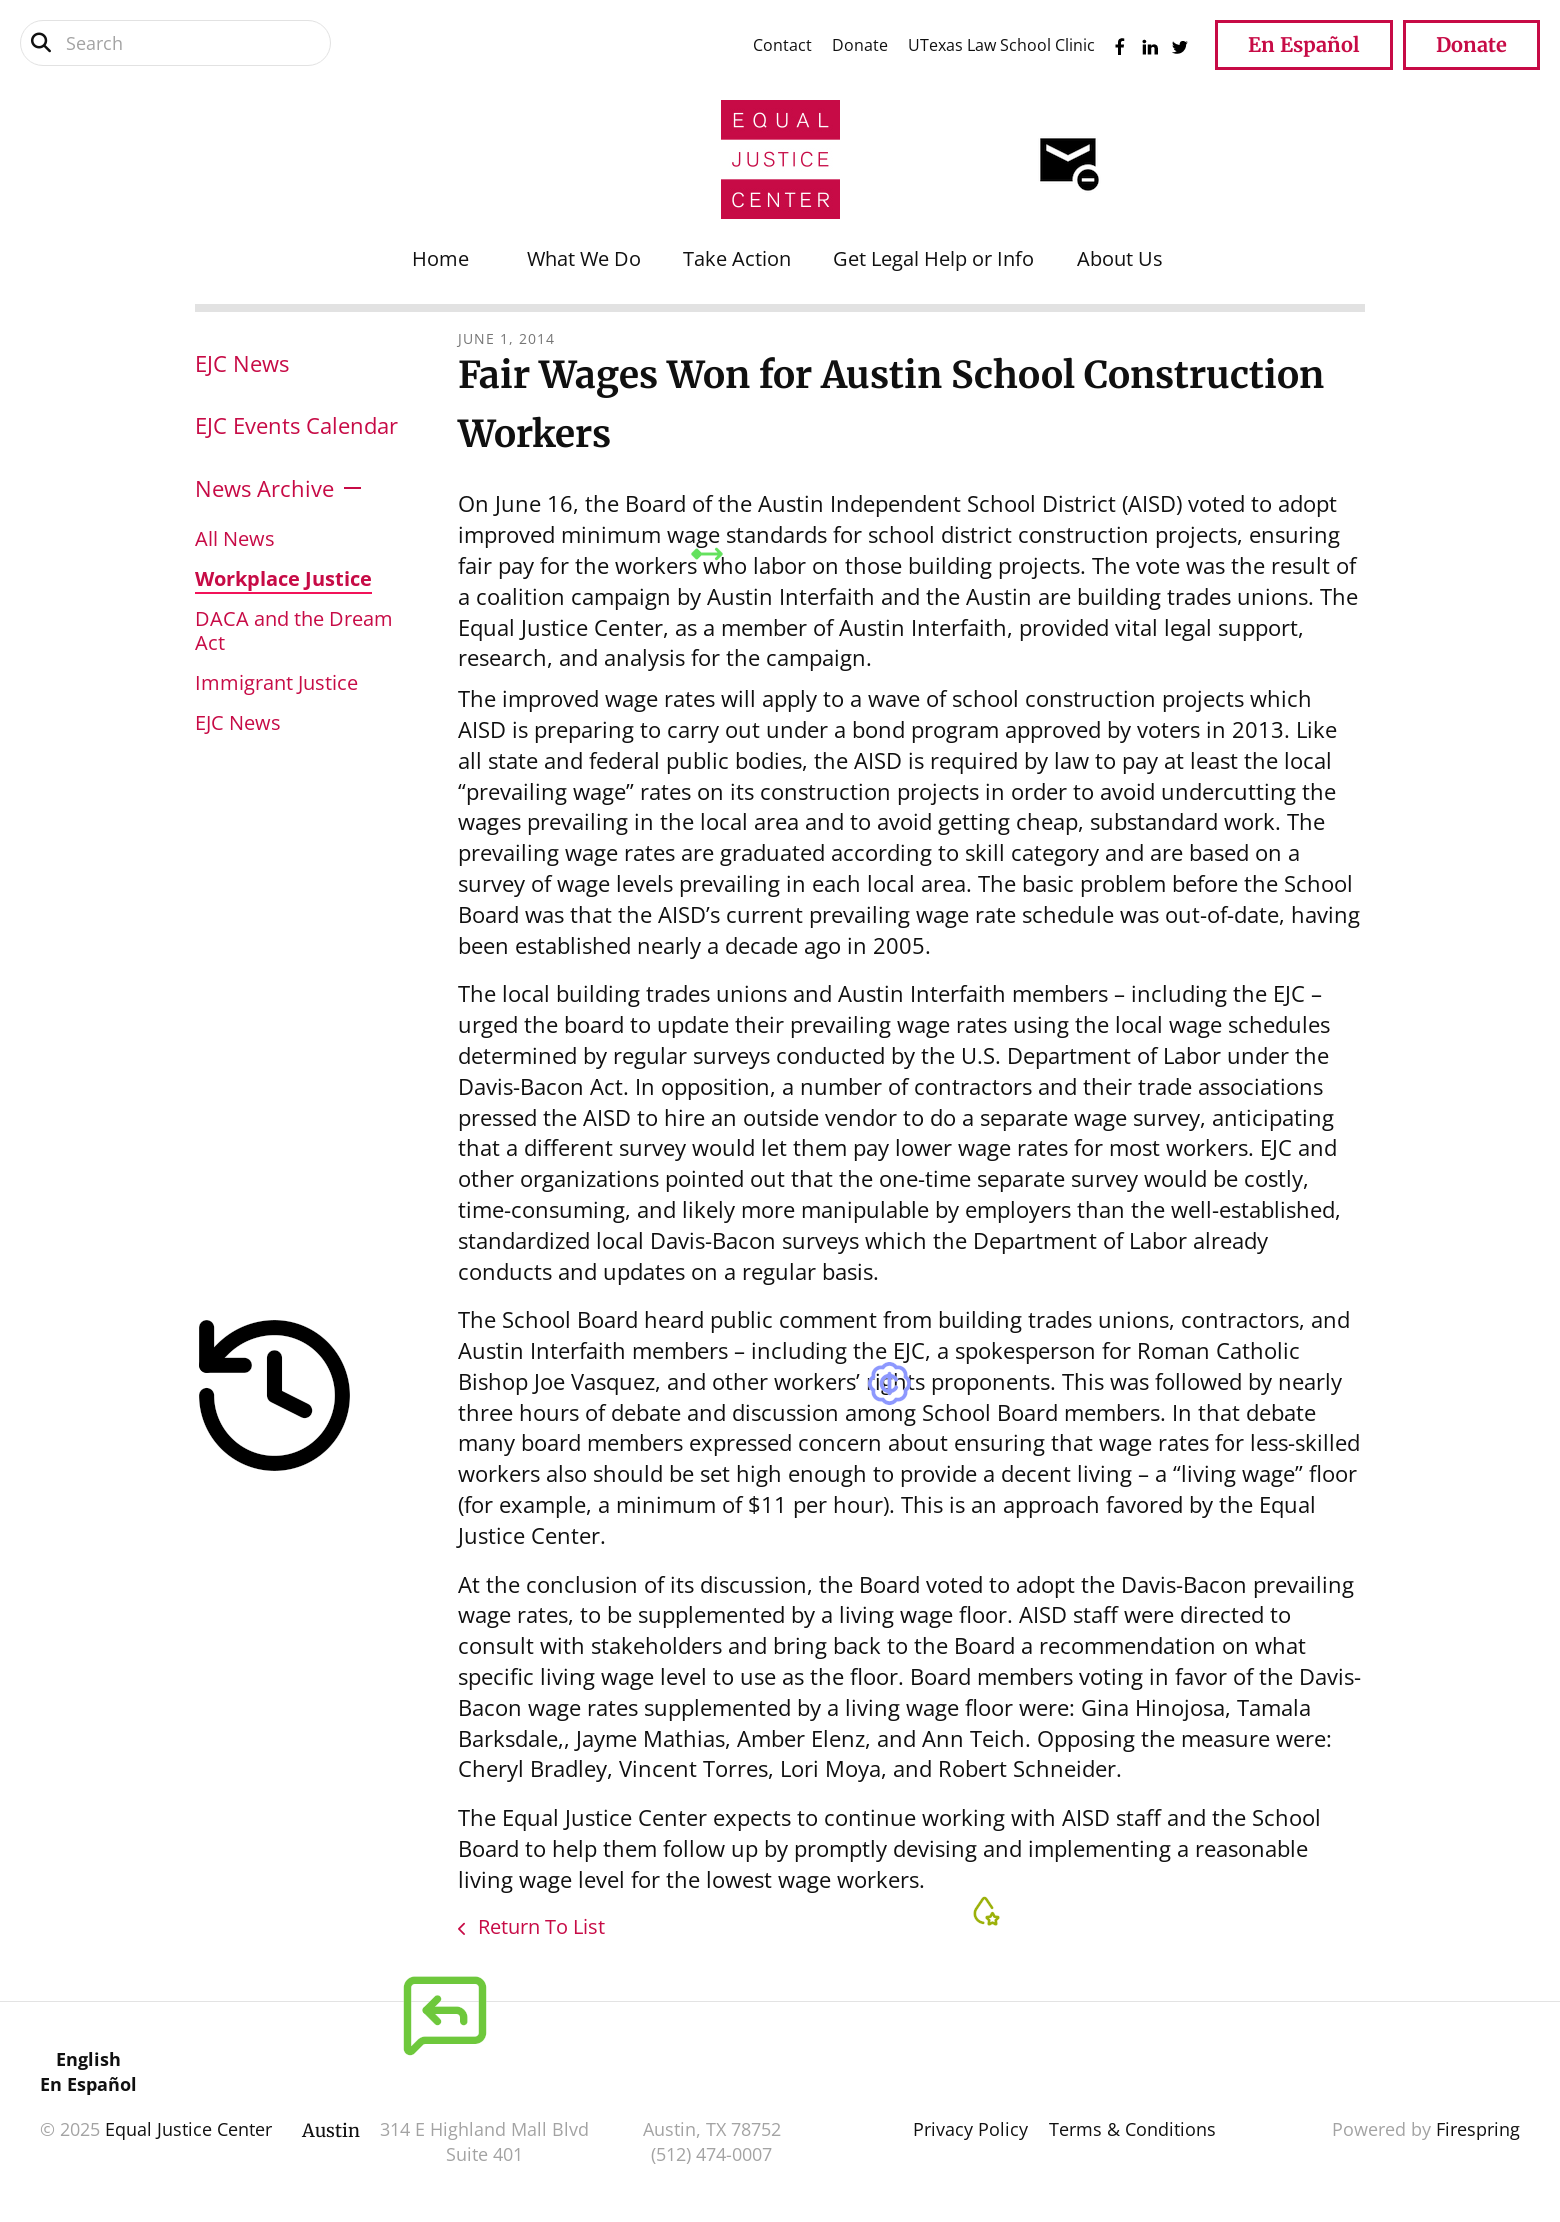 The width and height of the screenshot is (1560, 2222). I want to click on reply to a message, so click(445, 2014).